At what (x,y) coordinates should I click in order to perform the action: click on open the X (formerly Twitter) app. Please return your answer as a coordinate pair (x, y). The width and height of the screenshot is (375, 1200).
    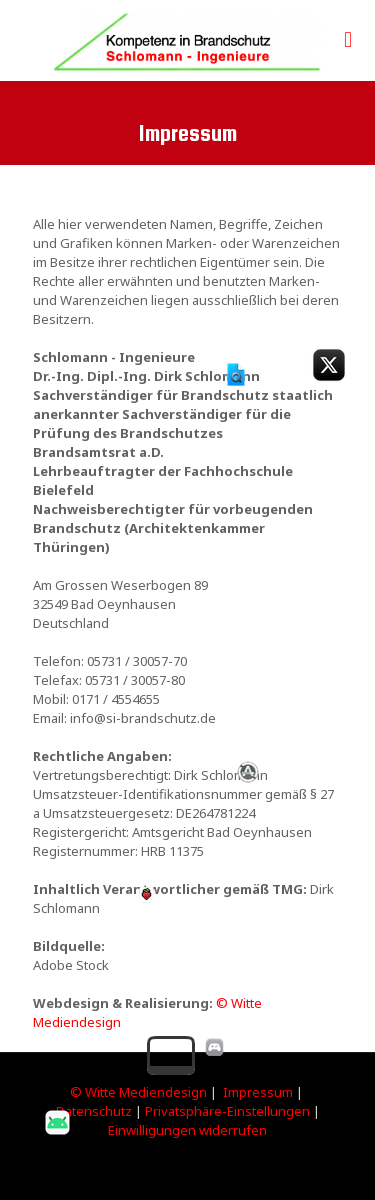
    Looking at the image, I should click on (329, 365).